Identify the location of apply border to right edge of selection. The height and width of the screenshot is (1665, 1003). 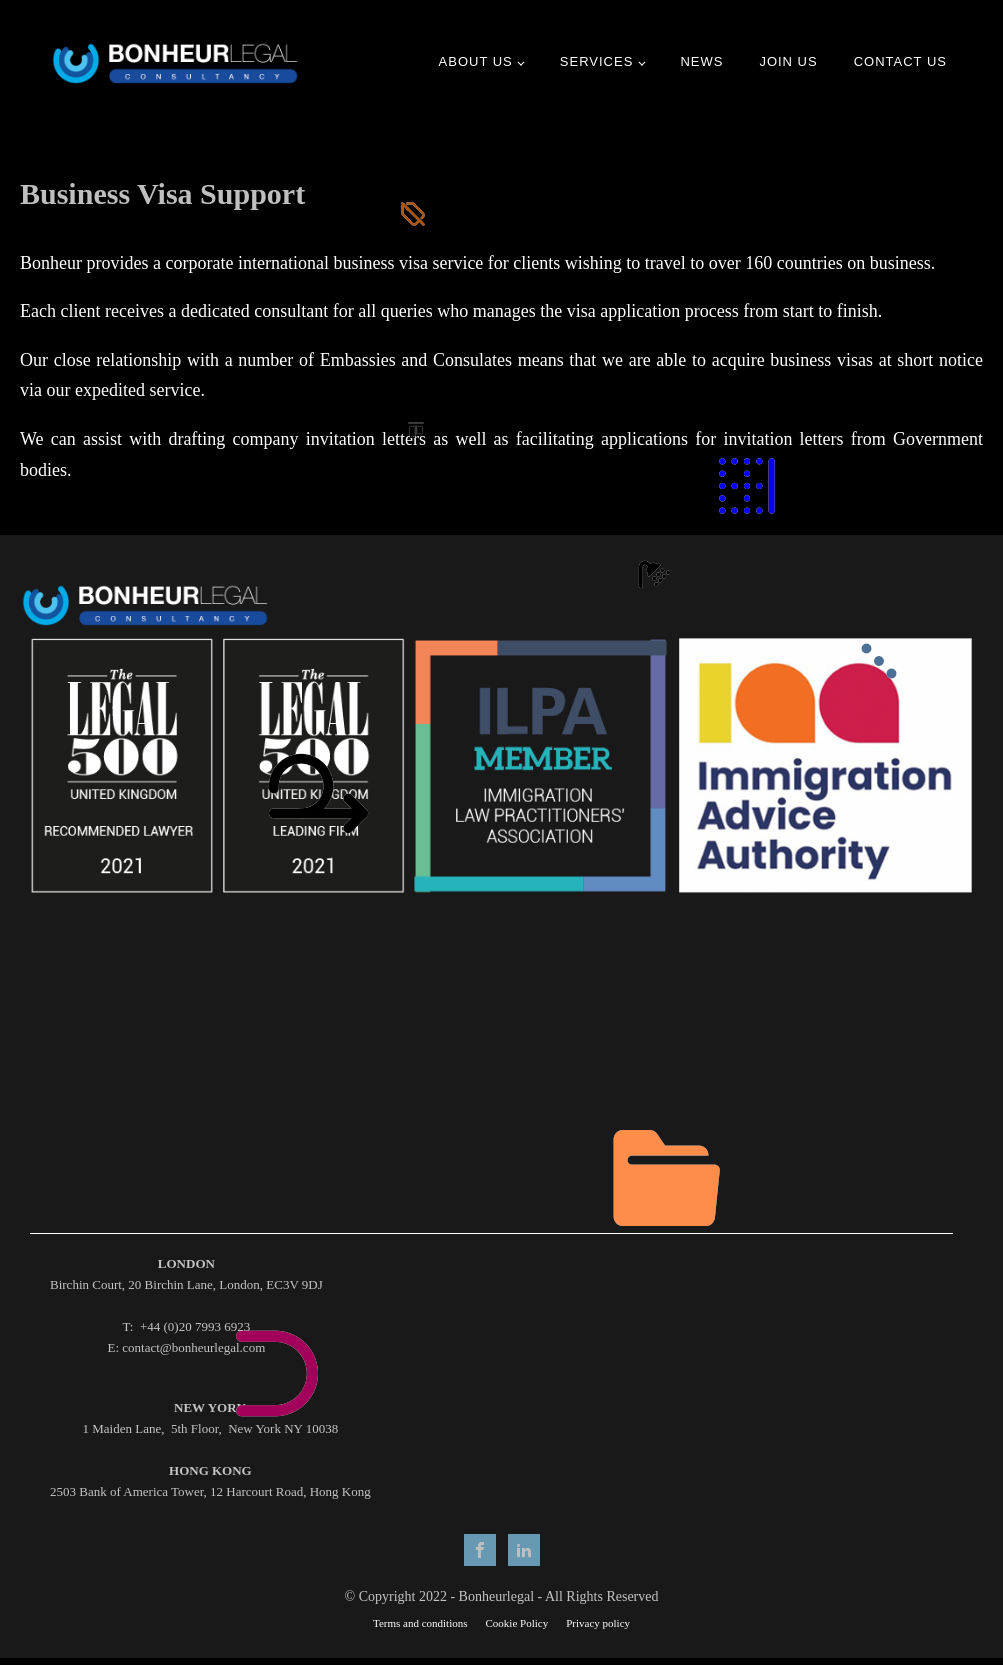
(747, 486).